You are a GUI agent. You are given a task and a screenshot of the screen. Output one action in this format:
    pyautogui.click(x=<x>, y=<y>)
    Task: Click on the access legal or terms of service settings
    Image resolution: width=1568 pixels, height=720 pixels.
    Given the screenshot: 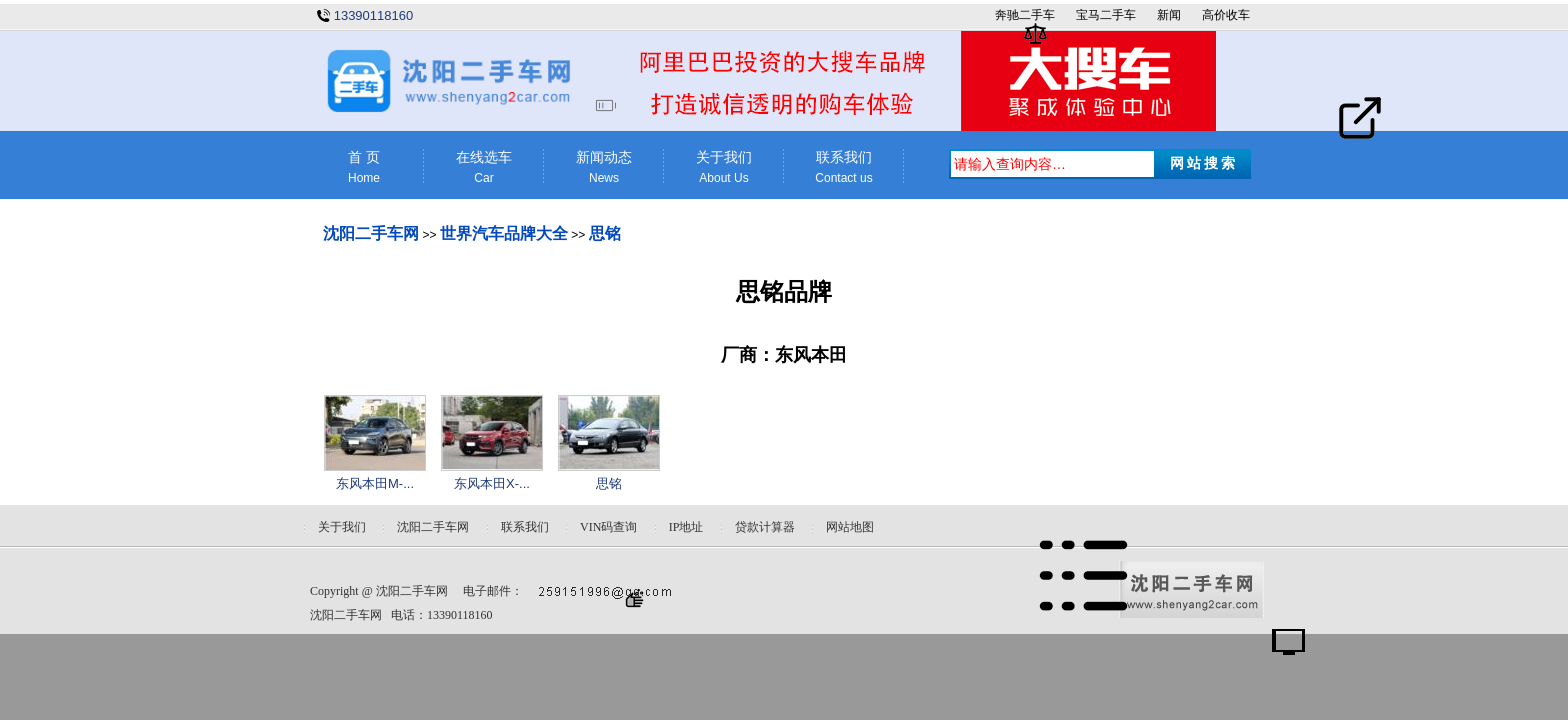 What is the action you would take?
    pyautogui.click(x=1035, y=33)
    